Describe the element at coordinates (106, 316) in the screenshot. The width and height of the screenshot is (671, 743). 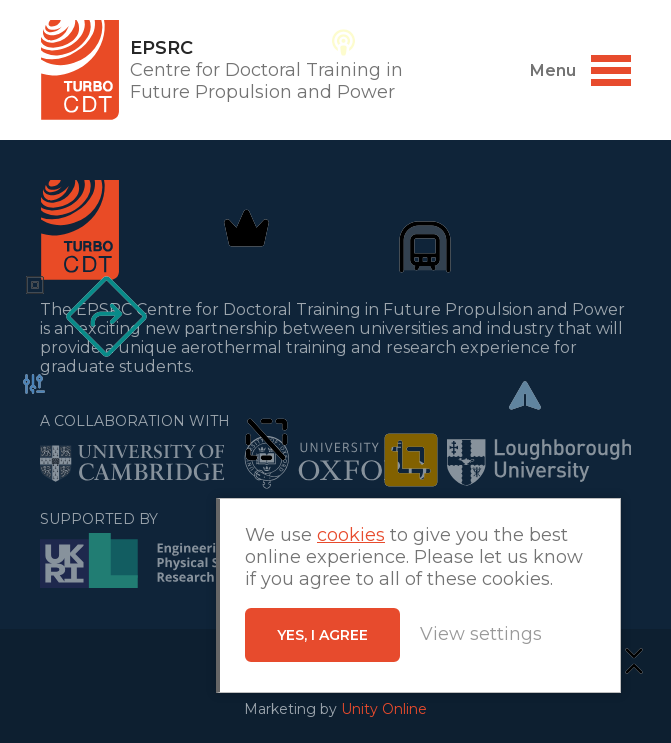
I see `indicates an upcoming turn or direction change` at that location.